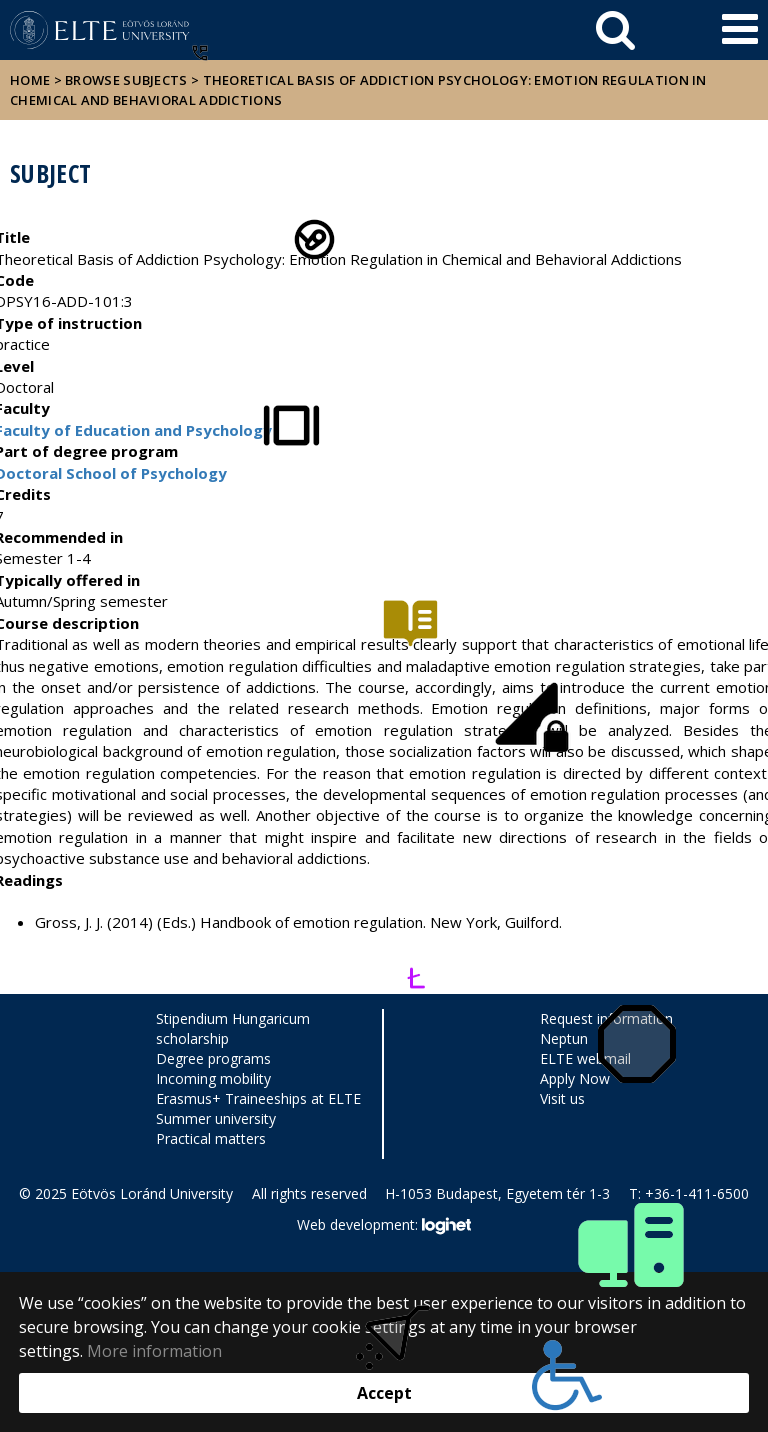 The width and height of the screenshot is (768, 1432). Describe the element at coordinates (416, 978) in the screenshot. I see `indicates litecoin cryptocurrency` at that location.